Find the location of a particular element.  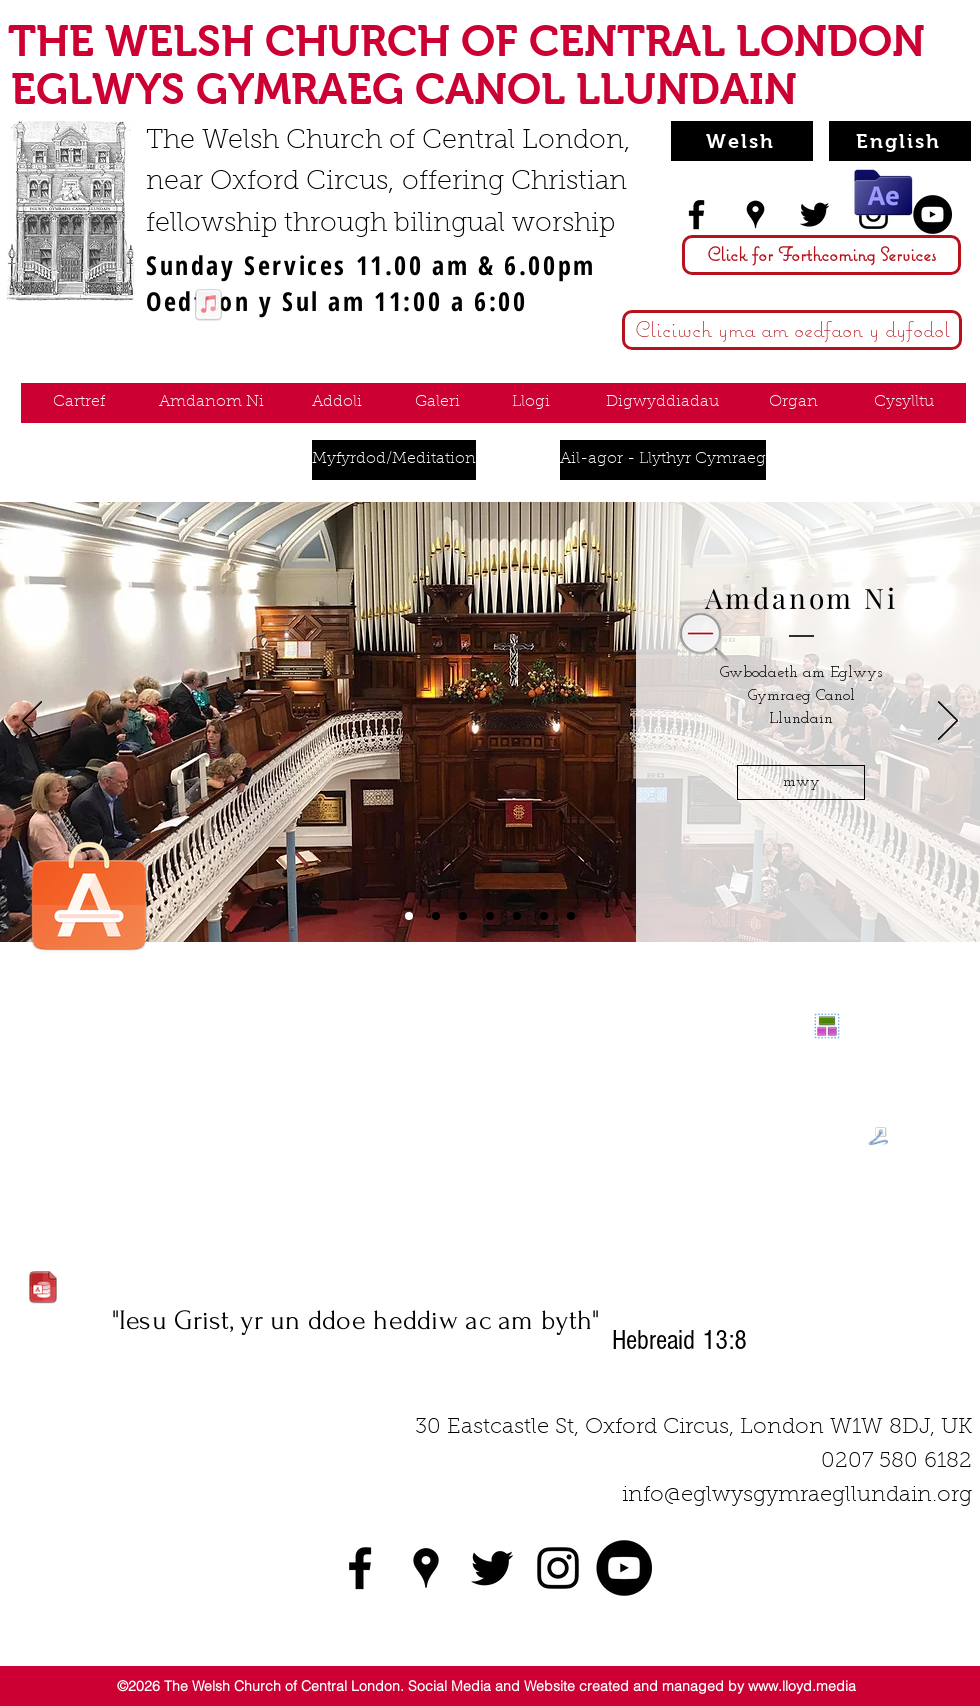

zoom out to see more content is located at coordinates (704, 637).